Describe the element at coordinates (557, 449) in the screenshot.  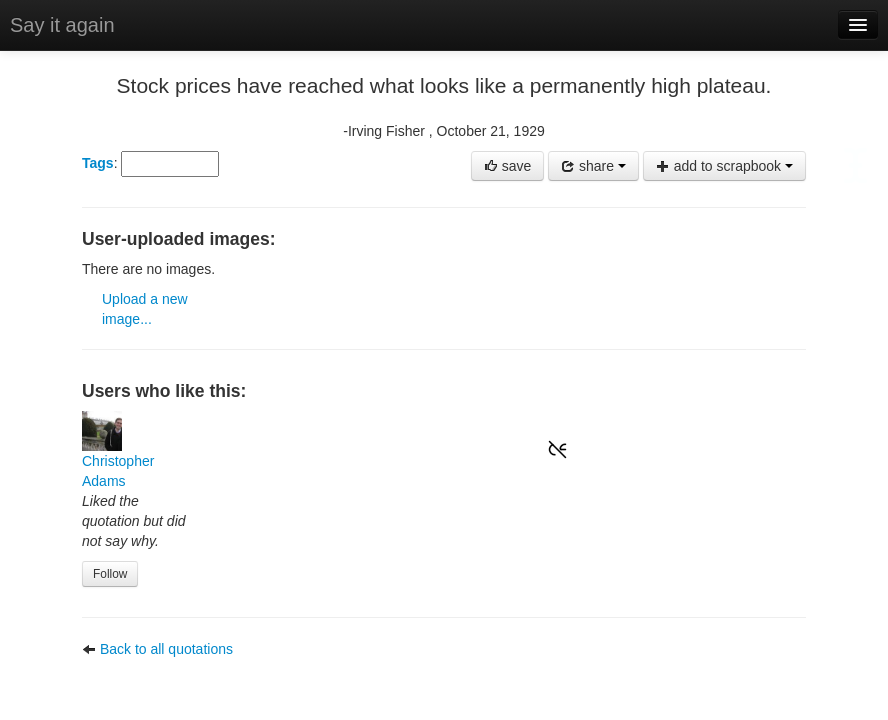
I see `indicates CE certification is disabled or not applicable` at that location.